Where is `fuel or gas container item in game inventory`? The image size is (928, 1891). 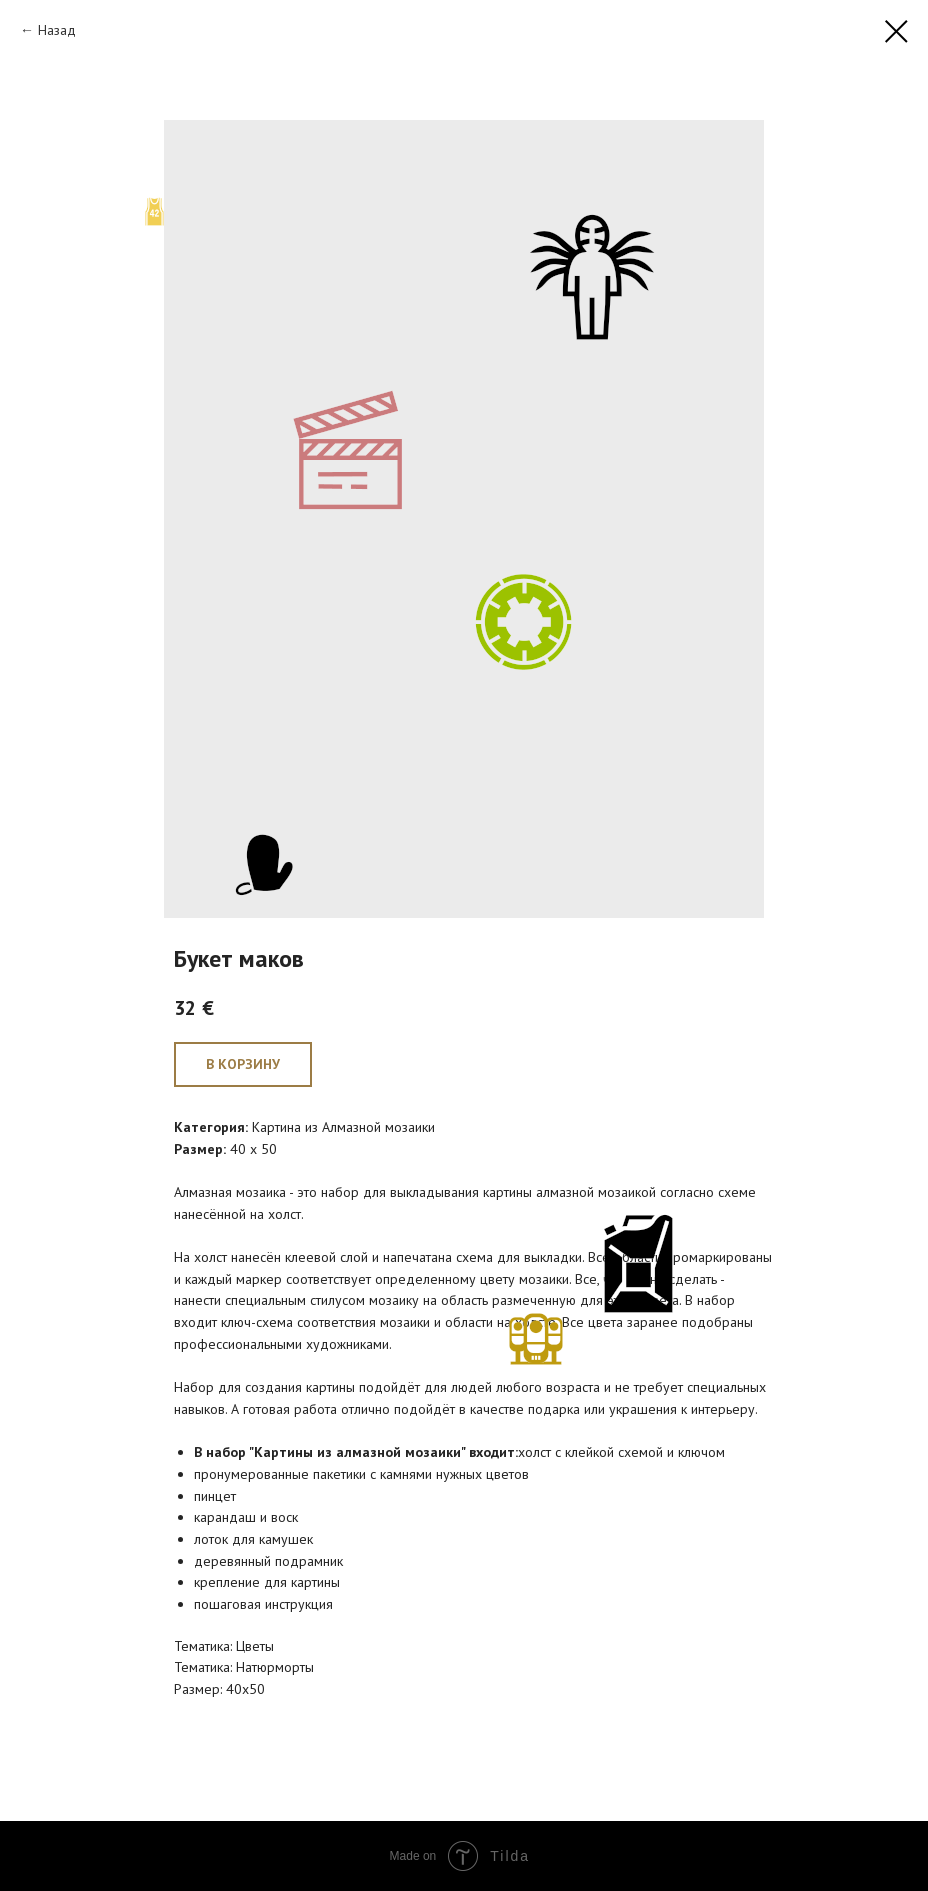 fuel or gas container item in game inventory is located at coordinates (638, 1260).